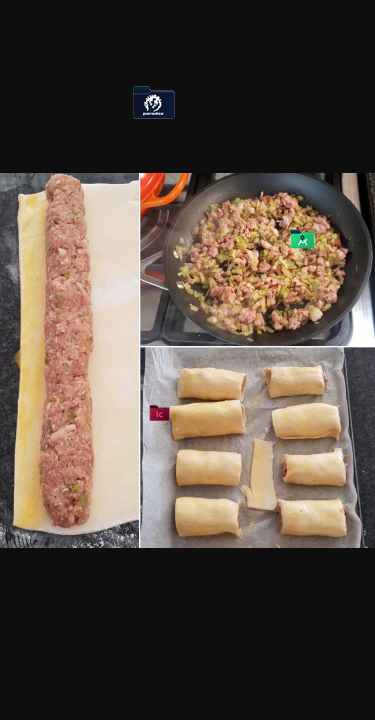 Image resolution: width=375 pixels, height=720 pixels. I want to click on folder containing adobe incopy files, so click(159, 413).